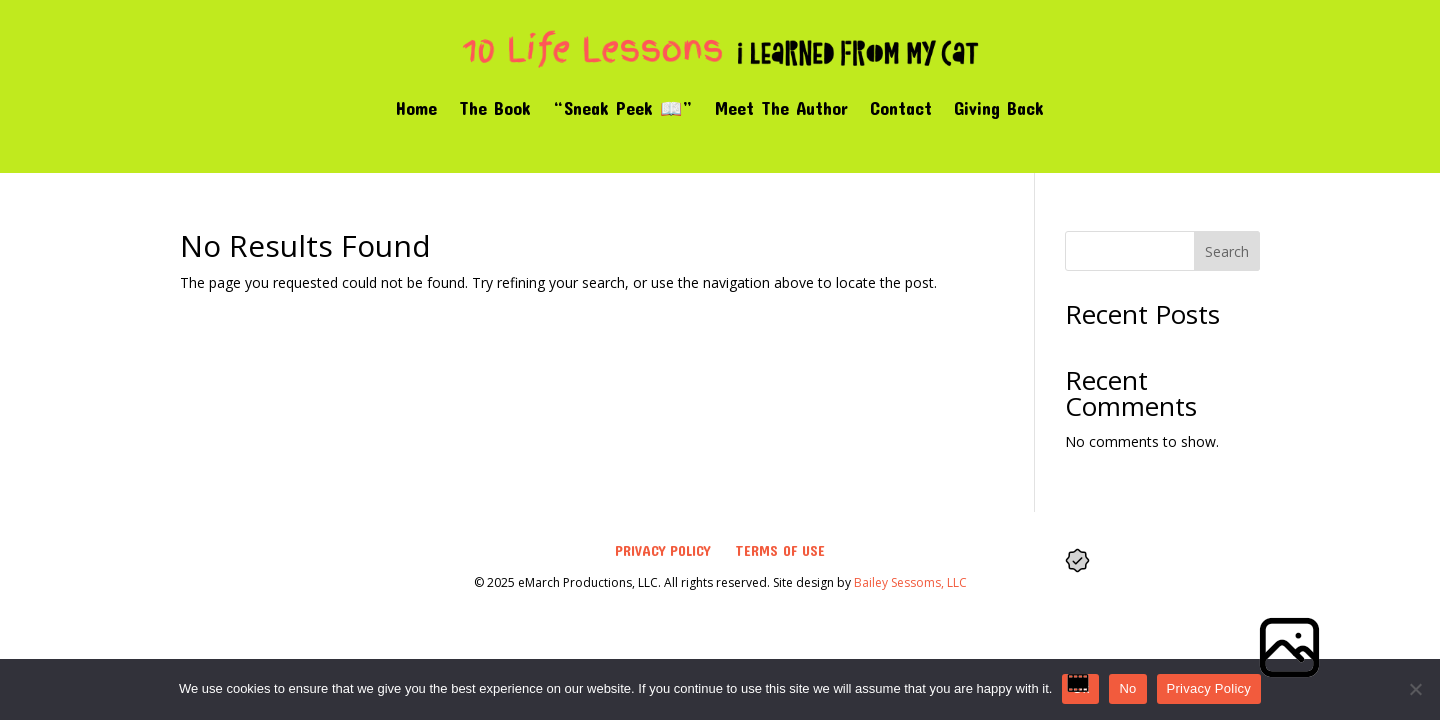 The width and height of the screenshot is (1440, 720). I want to click on view video or film content, so click(1078, 683).